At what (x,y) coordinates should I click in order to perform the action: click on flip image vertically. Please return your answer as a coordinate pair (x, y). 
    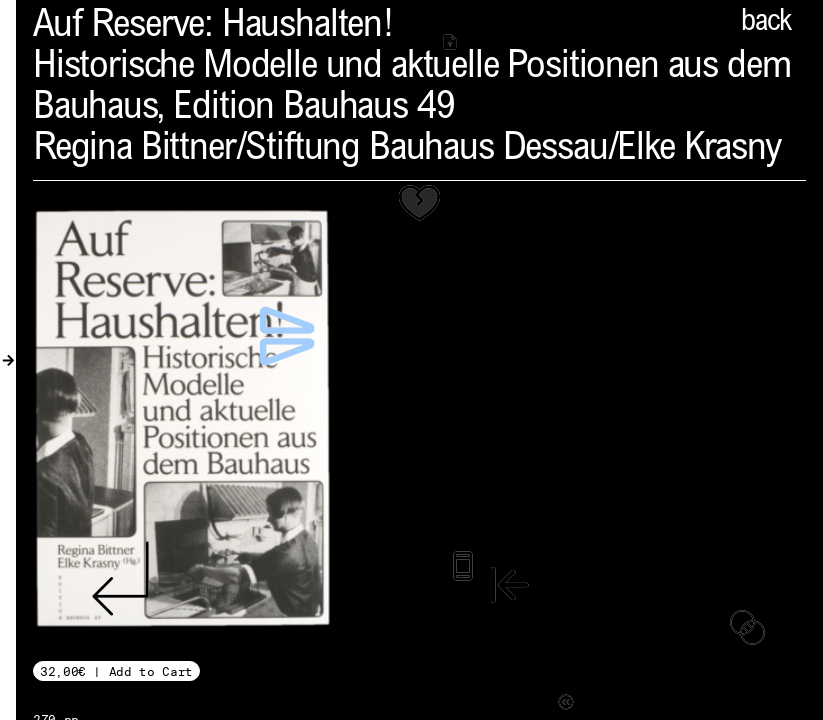
    Looking at the image, I should click on (285, 336).